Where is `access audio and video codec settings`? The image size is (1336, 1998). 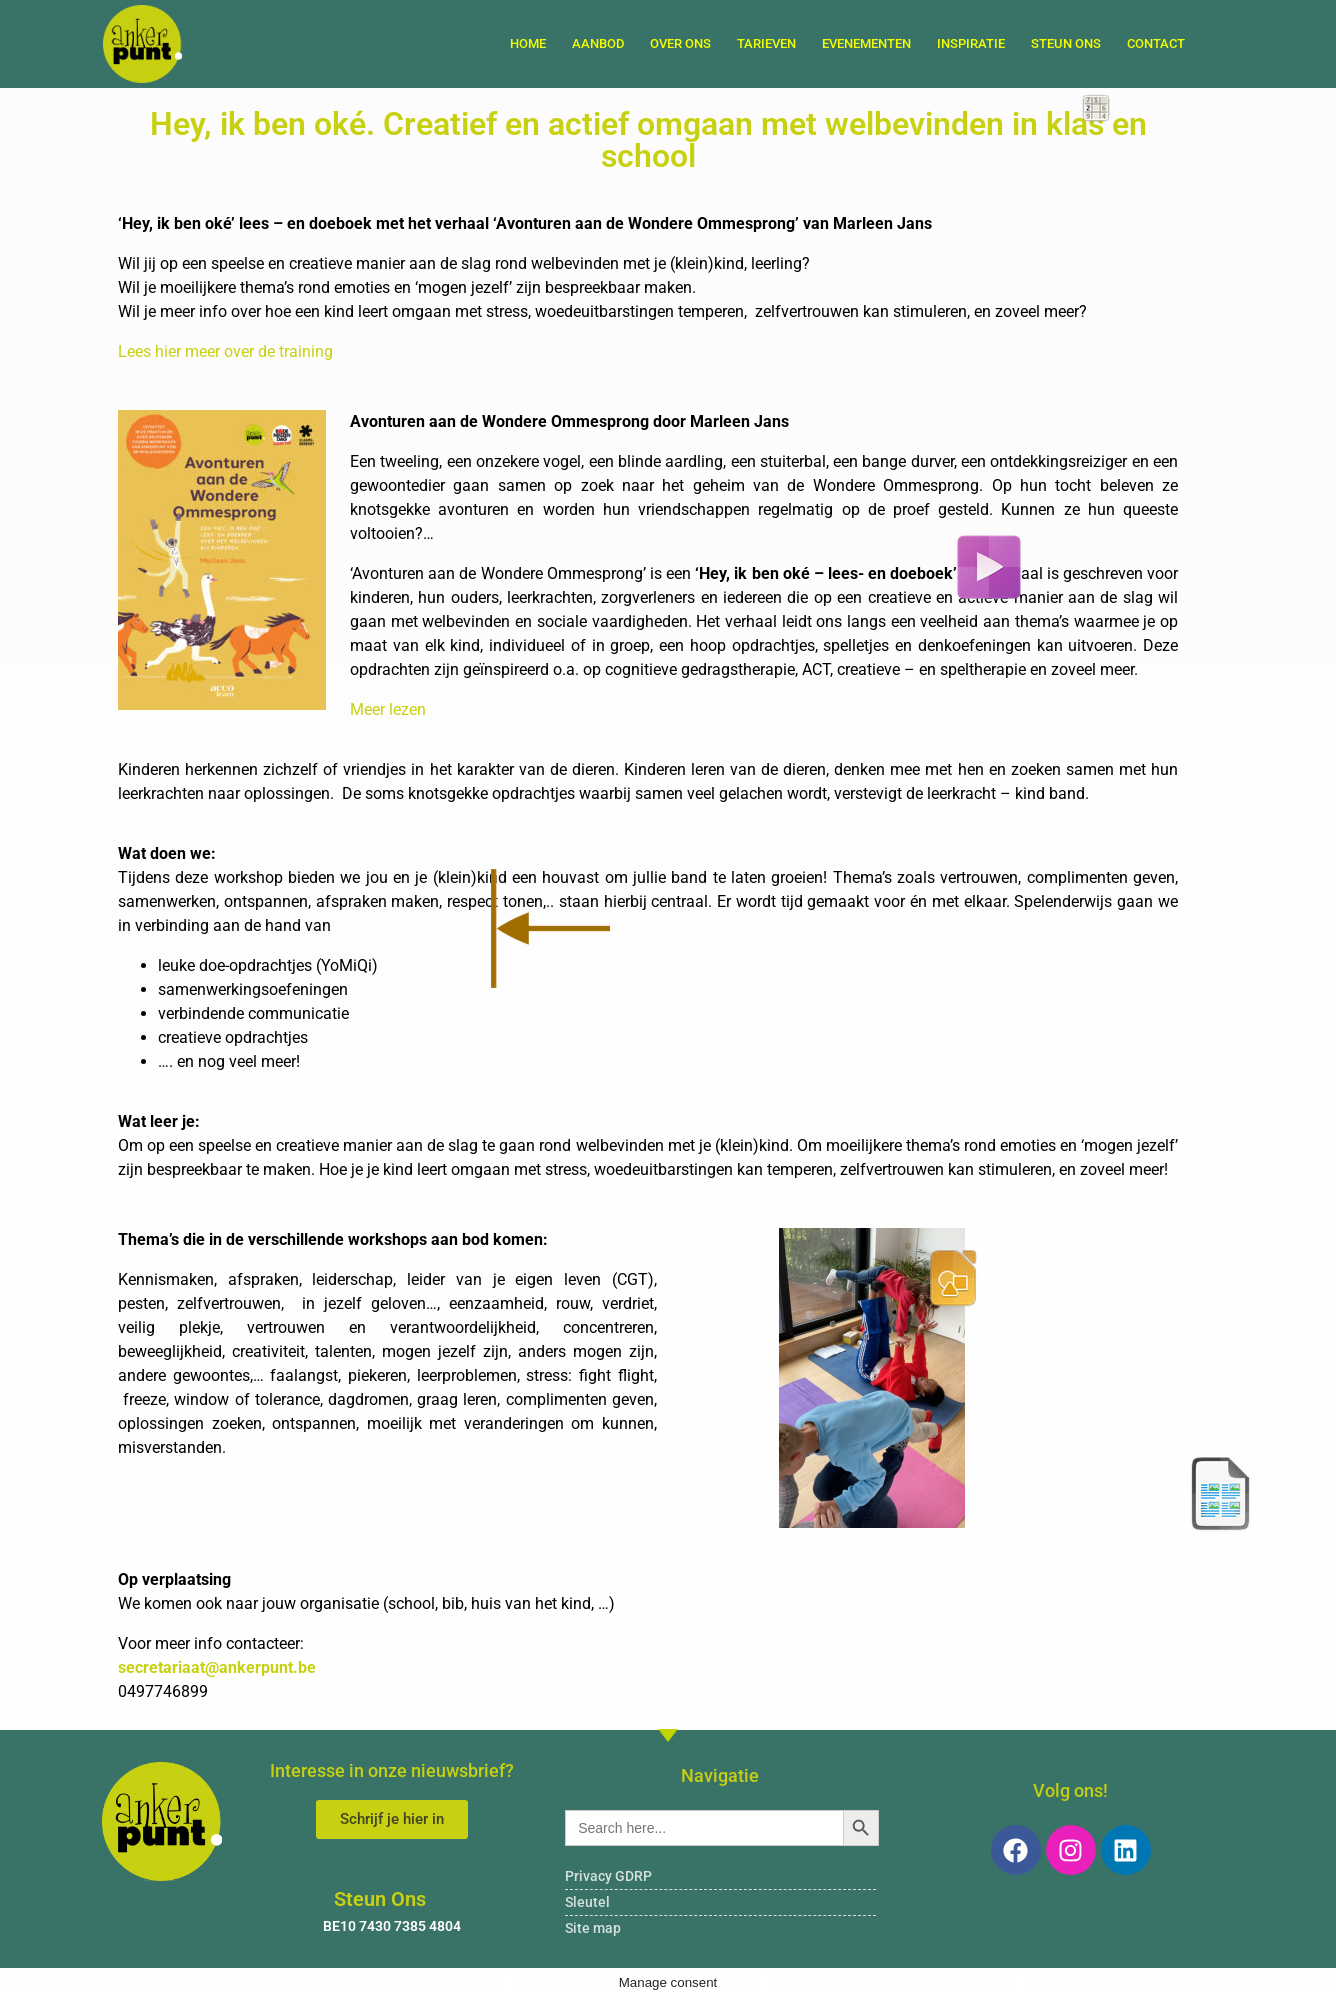
access audio and video codec settings is located at coordinates (989, 567).